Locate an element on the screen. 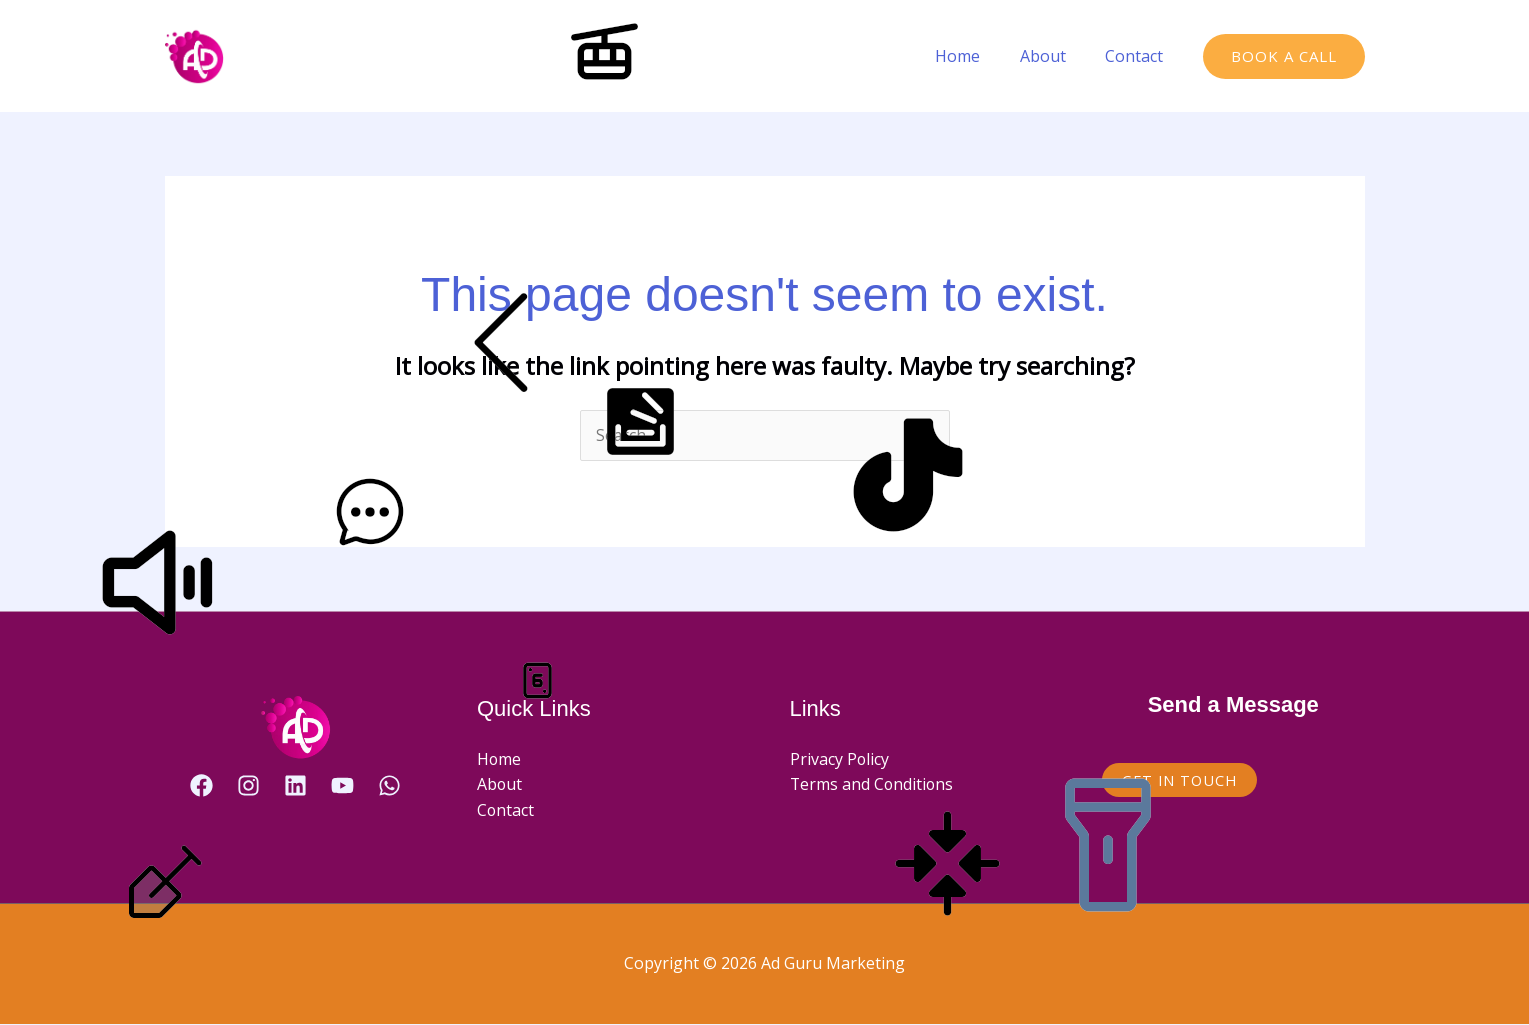 The width and height of the screenshot is (1529, 1025). playing card with value six is located at coordinates (537, 680).